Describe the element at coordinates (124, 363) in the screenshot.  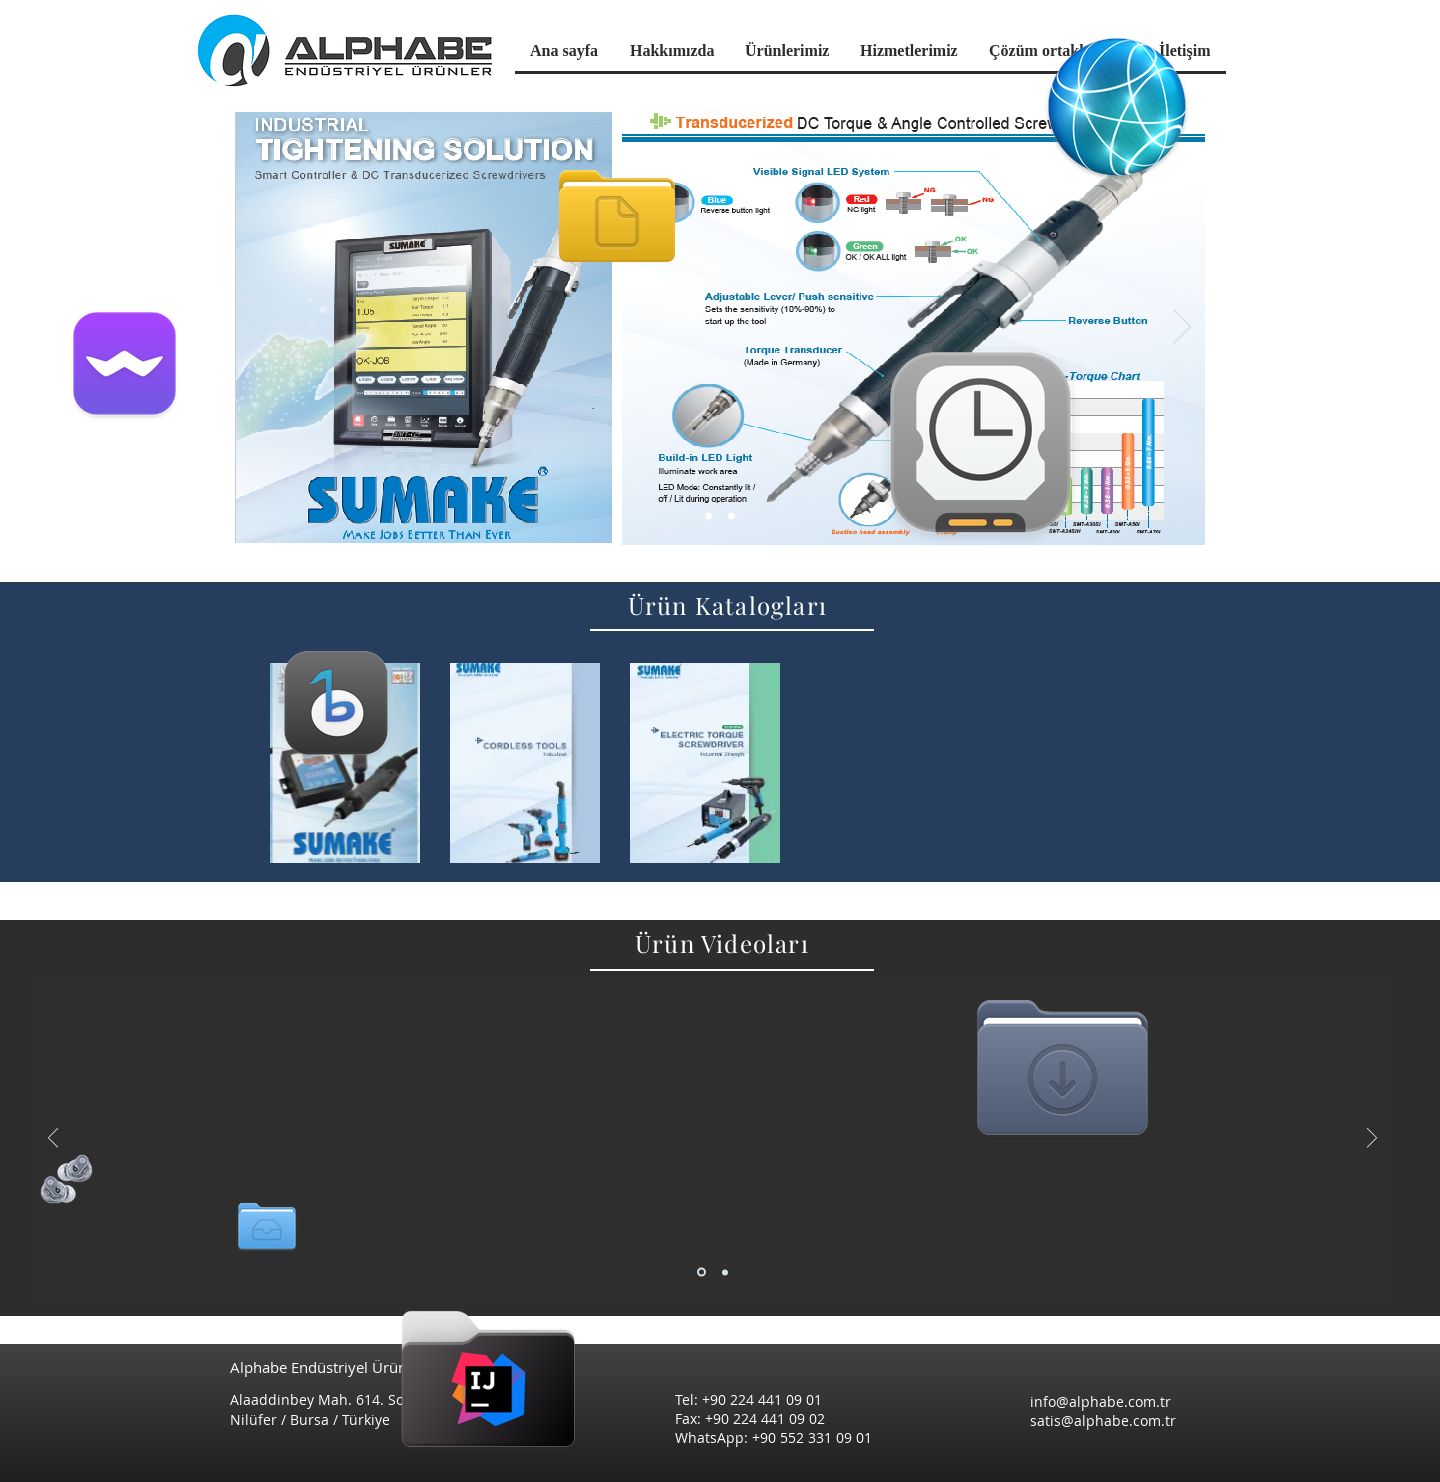
I see `open ferdium messaging aggregator app` at that location.